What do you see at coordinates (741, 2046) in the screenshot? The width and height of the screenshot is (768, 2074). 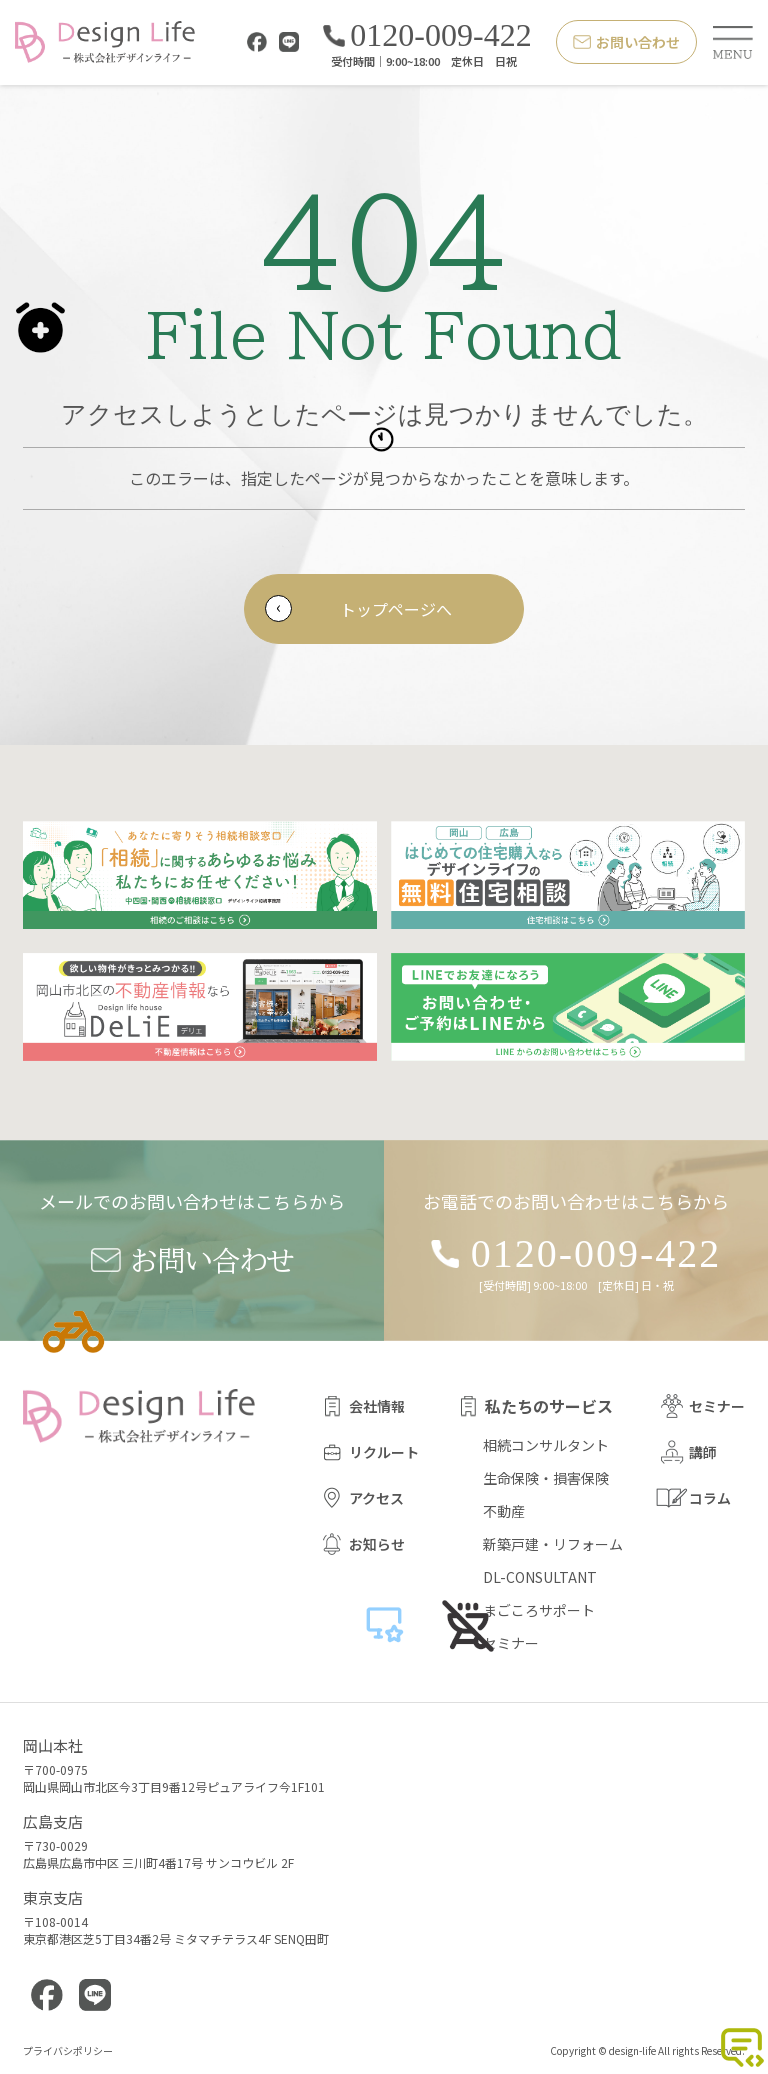 I see `view code snippets in messages` at bounding box center [741, 2046].